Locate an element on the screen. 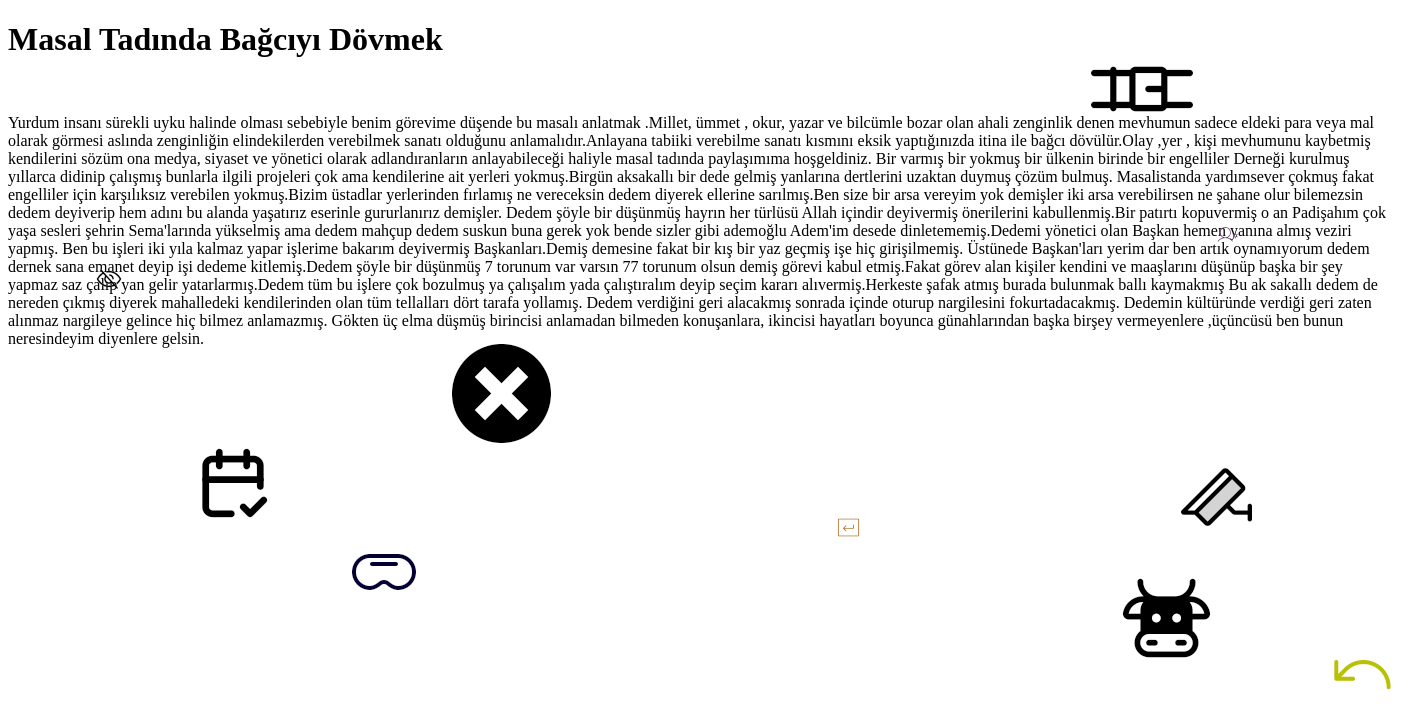 The height and width of the screenshot is (720, 1404). adjust belt or strap settings is located at coordinates (1142, 89).